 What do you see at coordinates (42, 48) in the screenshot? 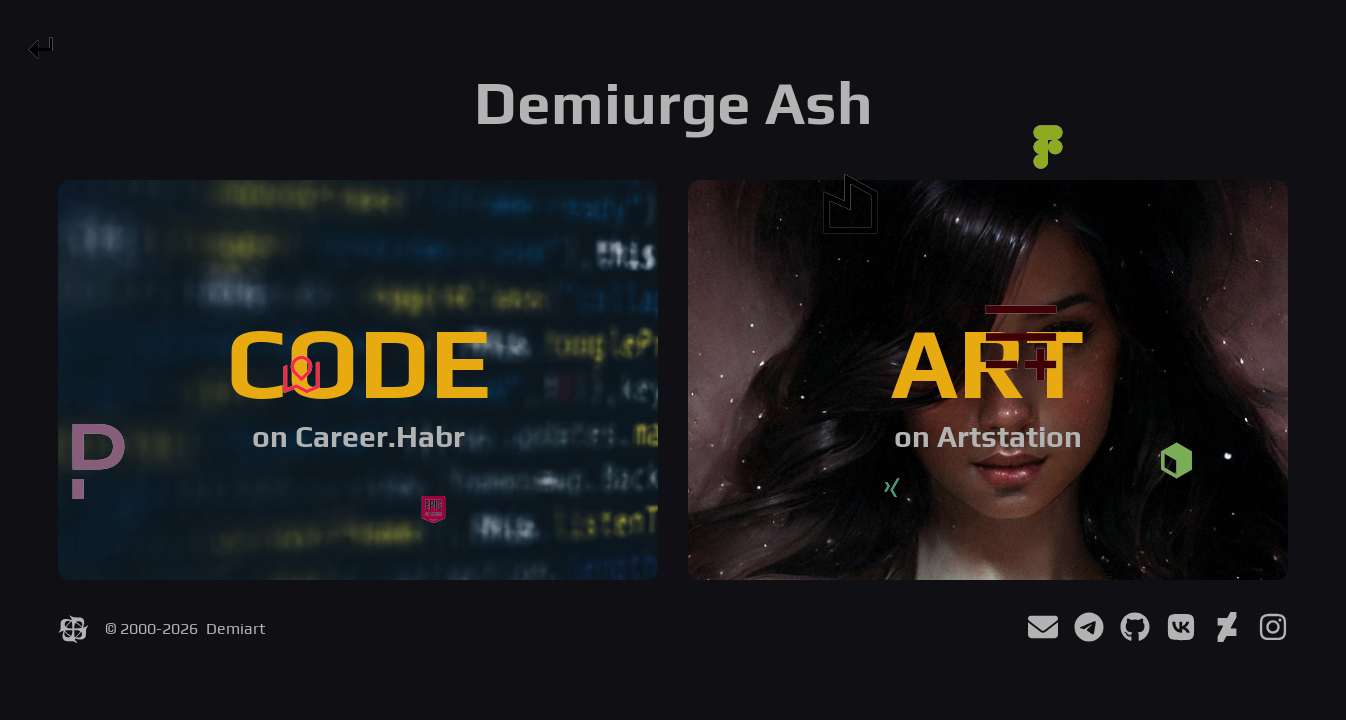
I see `return to previous line or submit input` at bounding box center [42, 48].